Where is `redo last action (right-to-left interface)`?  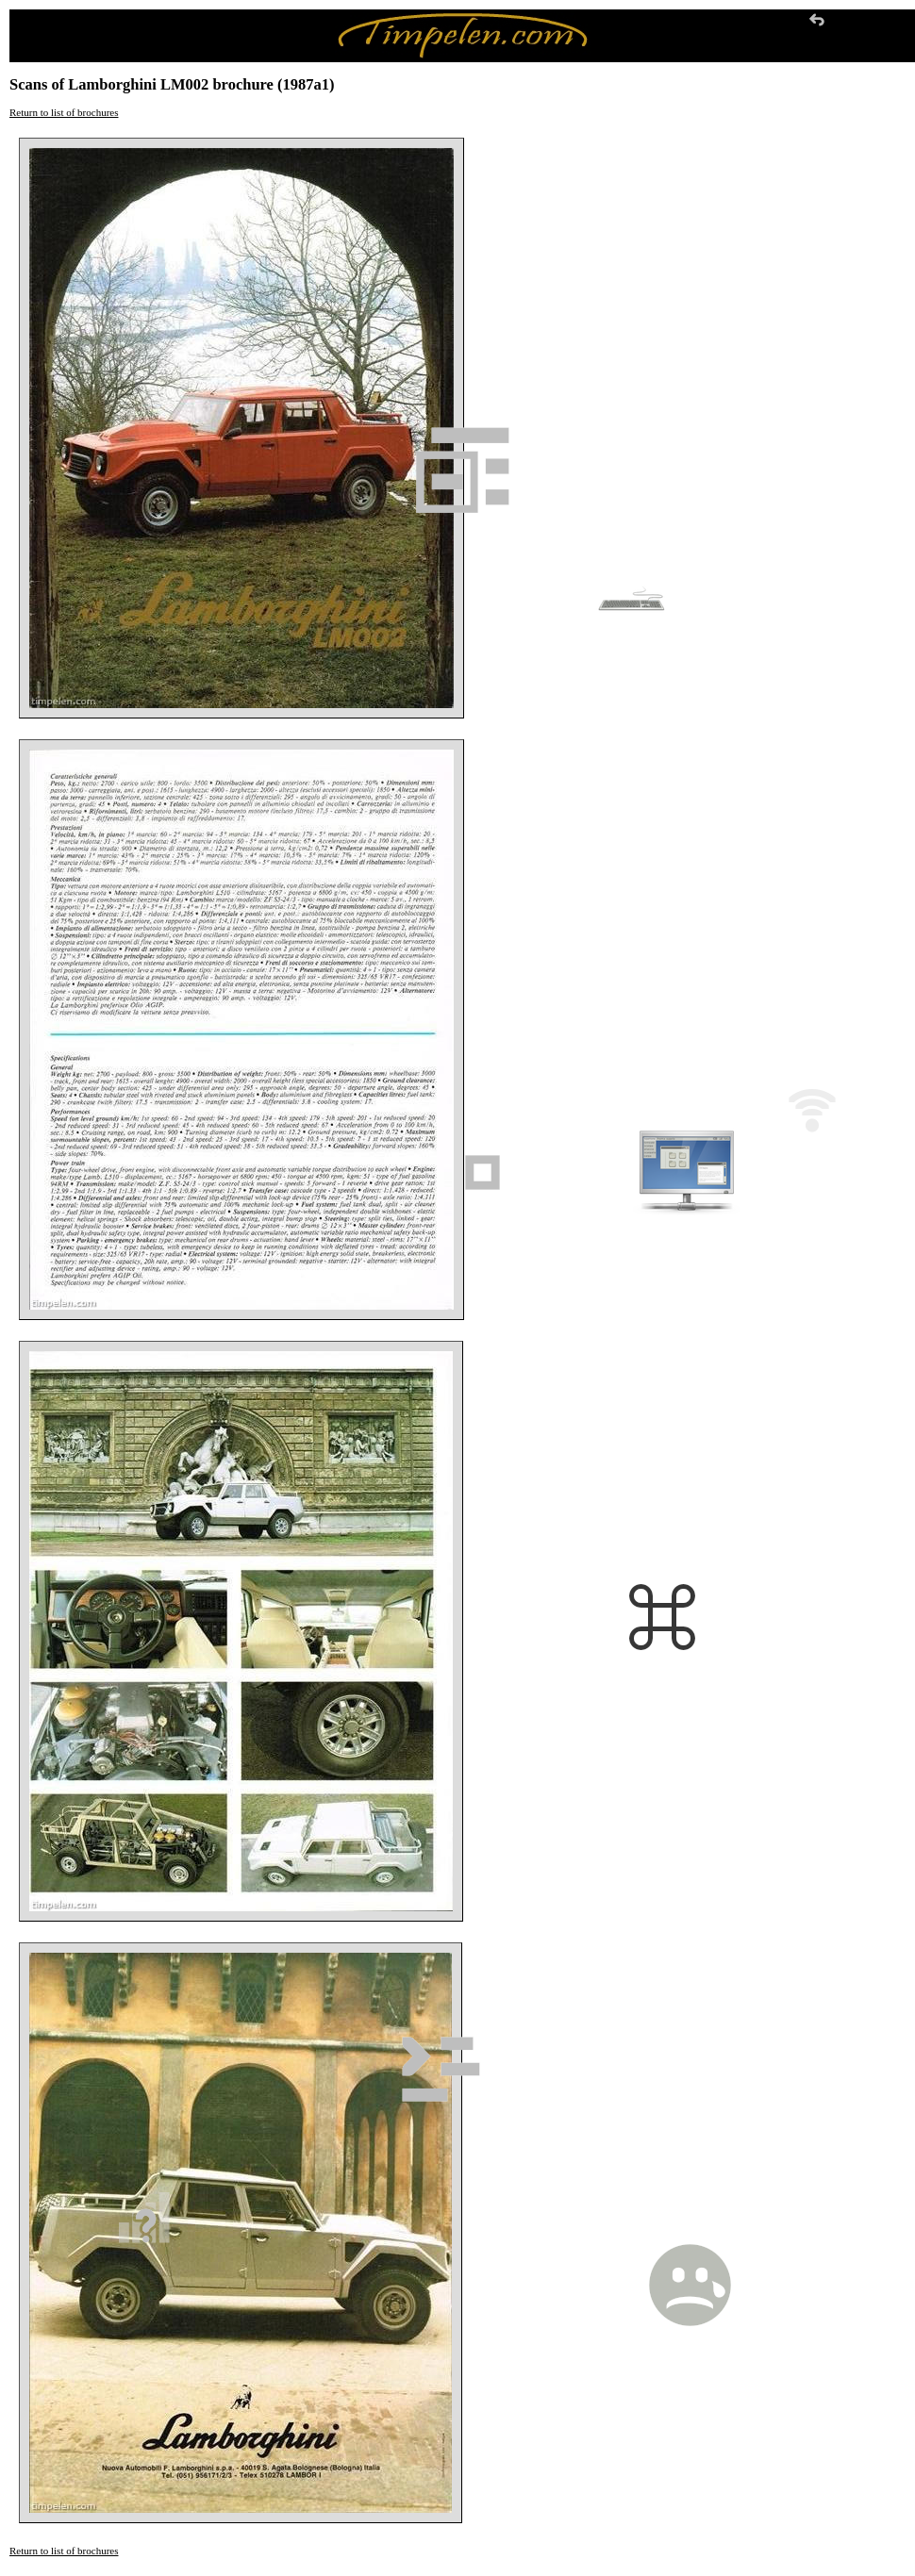
redo last action (right-to-left interface) is located at coordinates (817, 20).